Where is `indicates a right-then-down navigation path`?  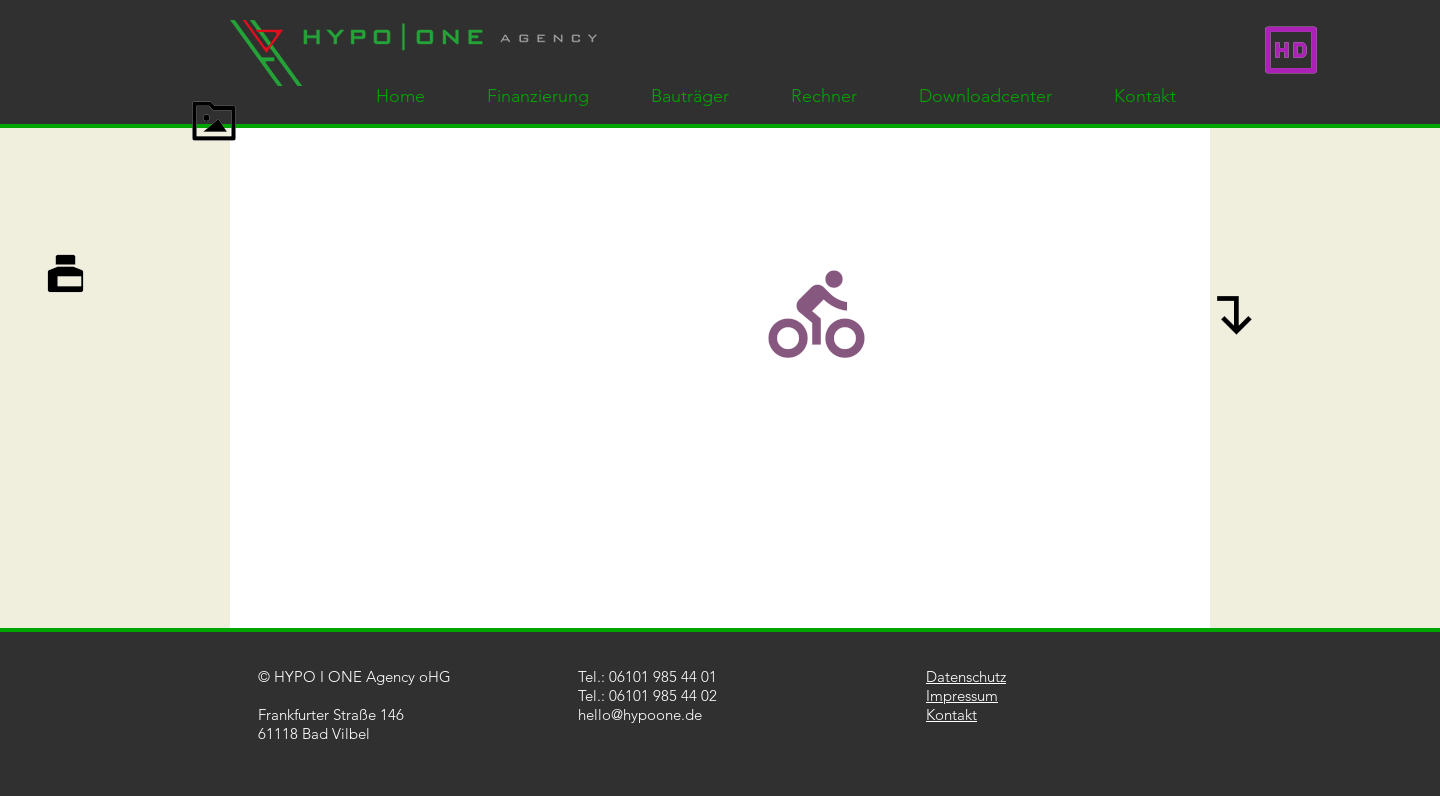 indicates a right-then-down navigation path is located at coordinates (1234, 313).